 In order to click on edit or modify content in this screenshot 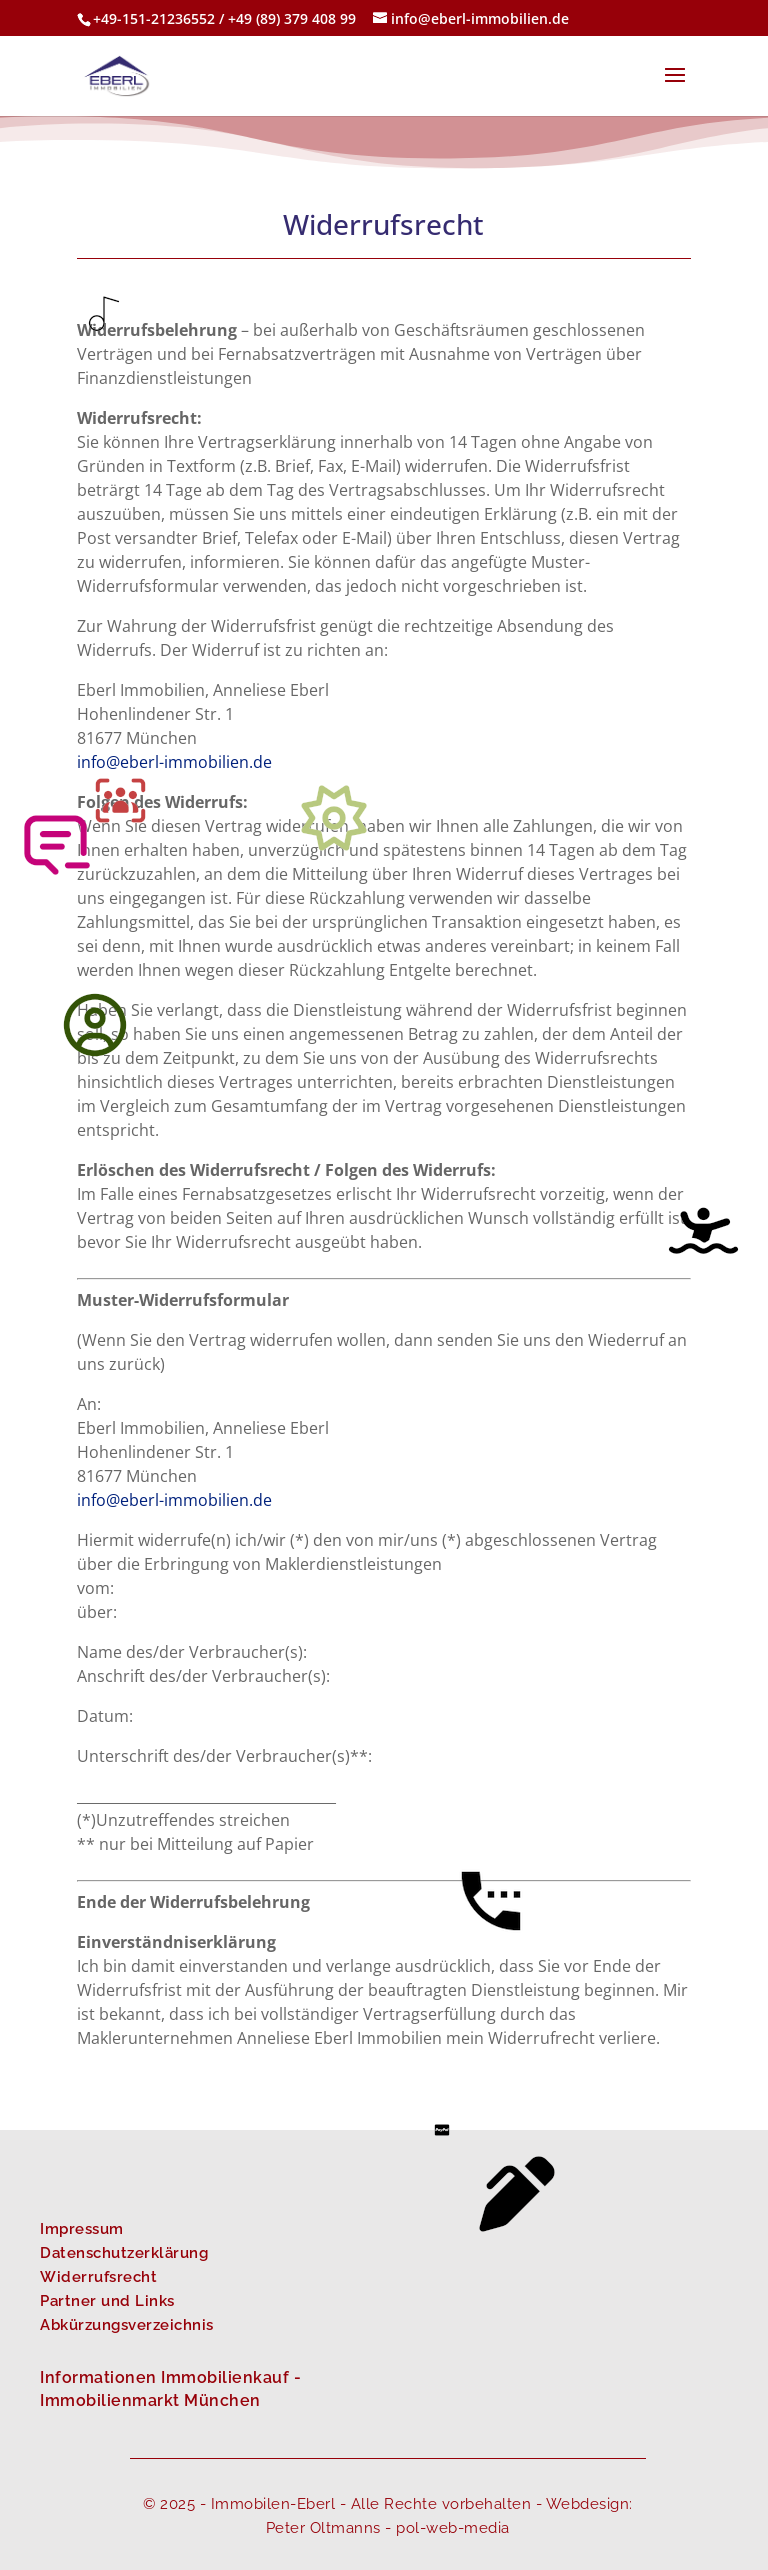, I will do `click(517, 2194)`.